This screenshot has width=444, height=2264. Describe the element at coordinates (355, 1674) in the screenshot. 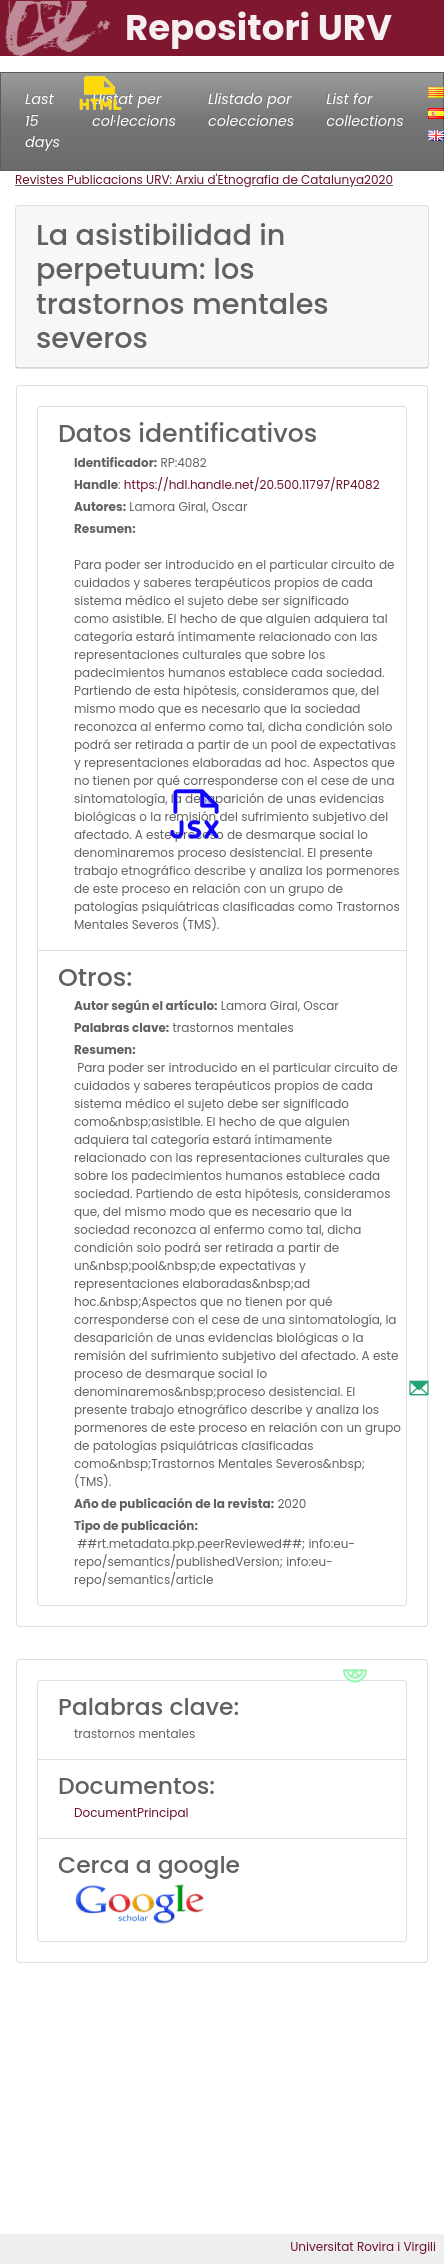

I see `indicates citrus or fruit-related content` at that location.